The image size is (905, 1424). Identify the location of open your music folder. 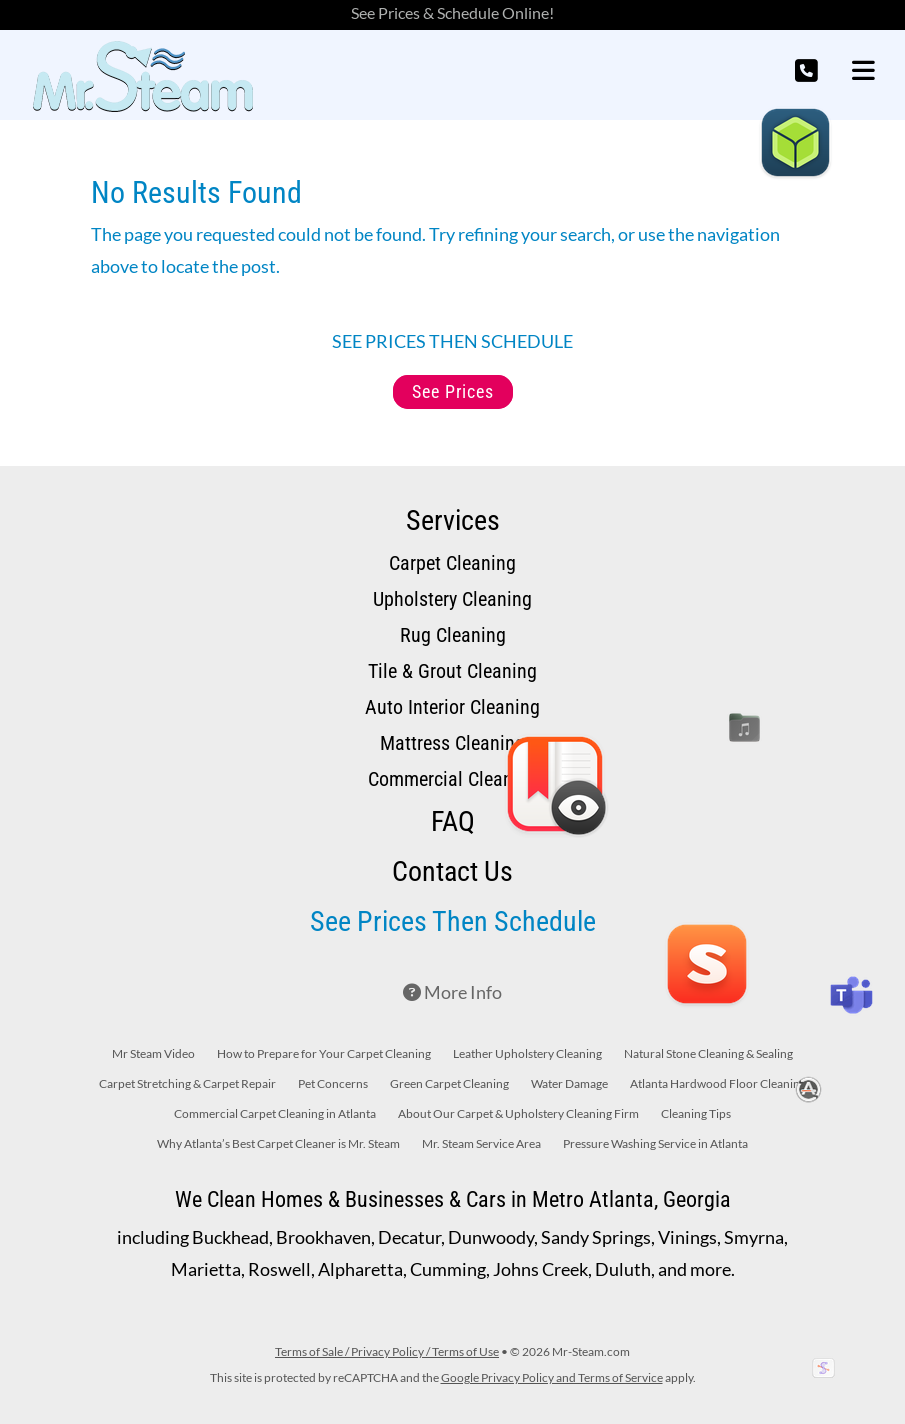
(744, 727).